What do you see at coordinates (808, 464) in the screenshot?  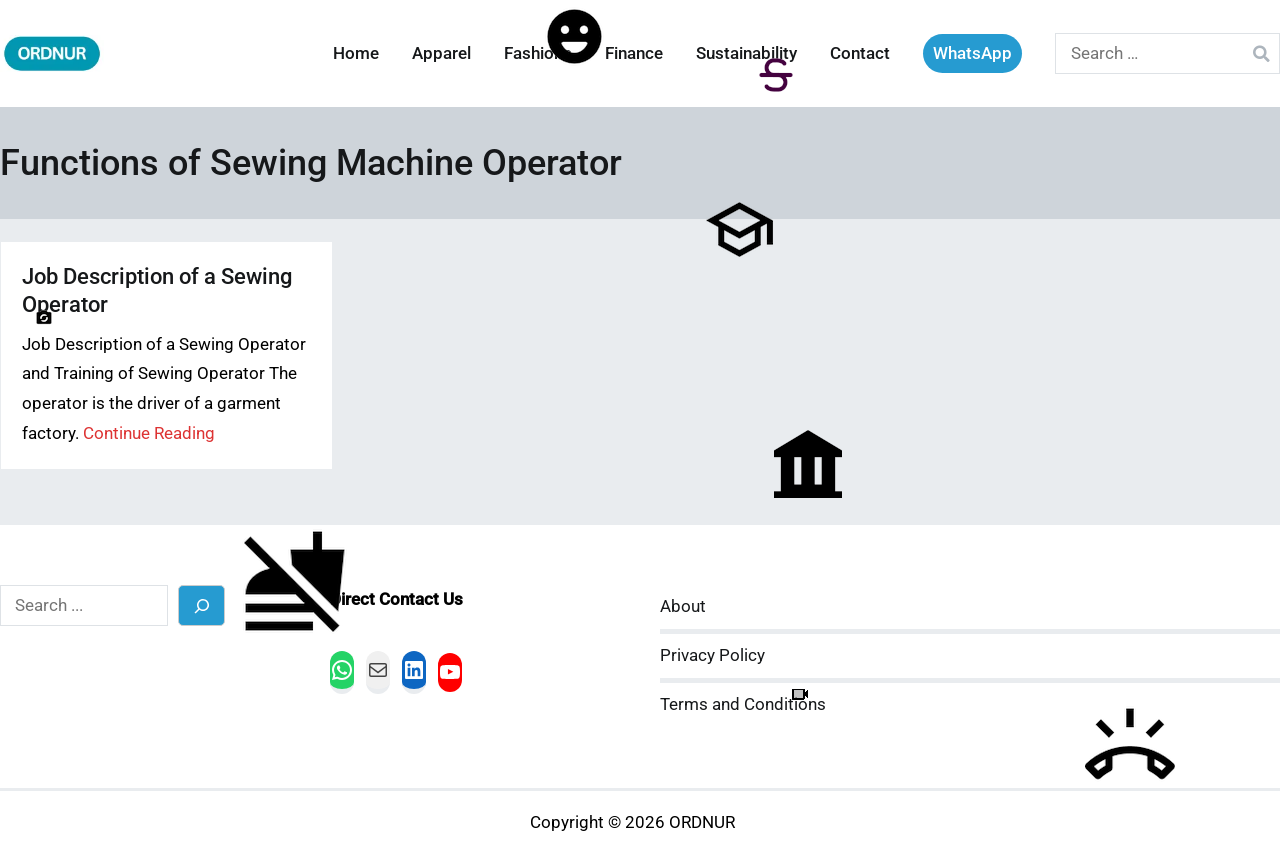 I see `access your saved content library` at bounding box center [808, 464].